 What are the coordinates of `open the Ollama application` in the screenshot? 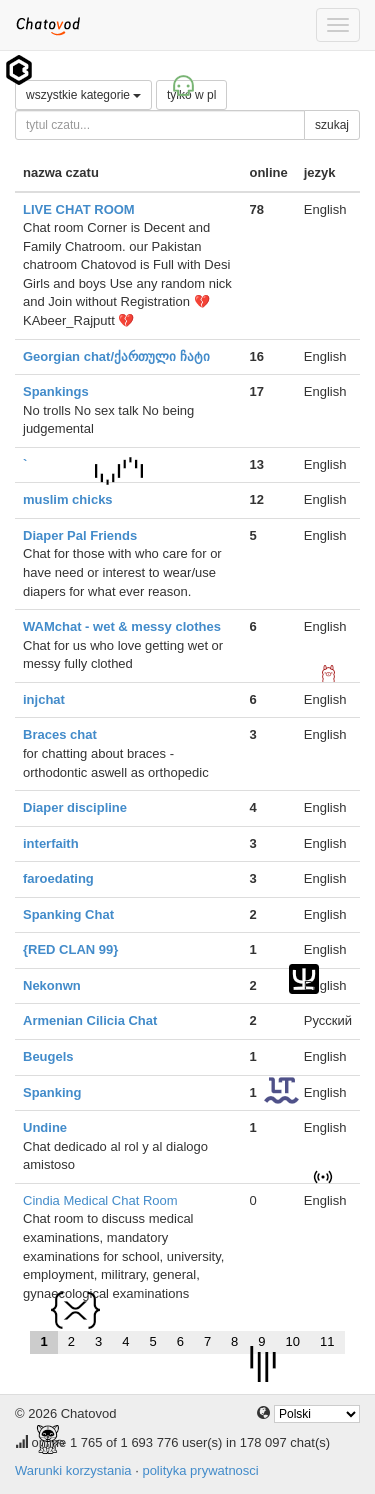 It's located at (328, 673).